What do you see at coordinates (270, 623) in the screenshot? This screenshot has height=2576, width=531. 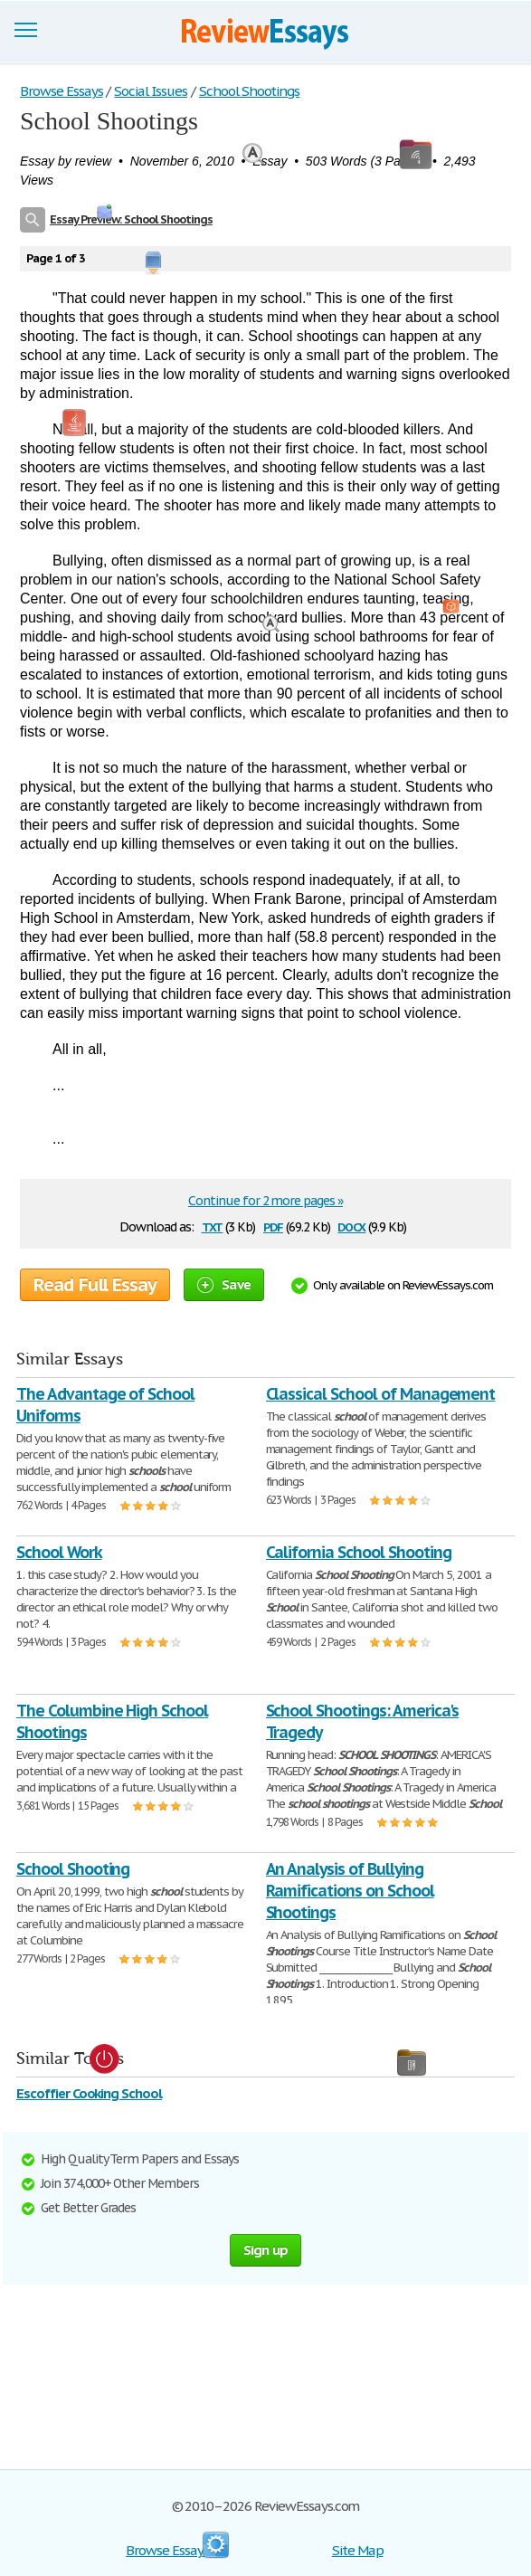 I see `search within the current project` at bounding box center [270, 623].